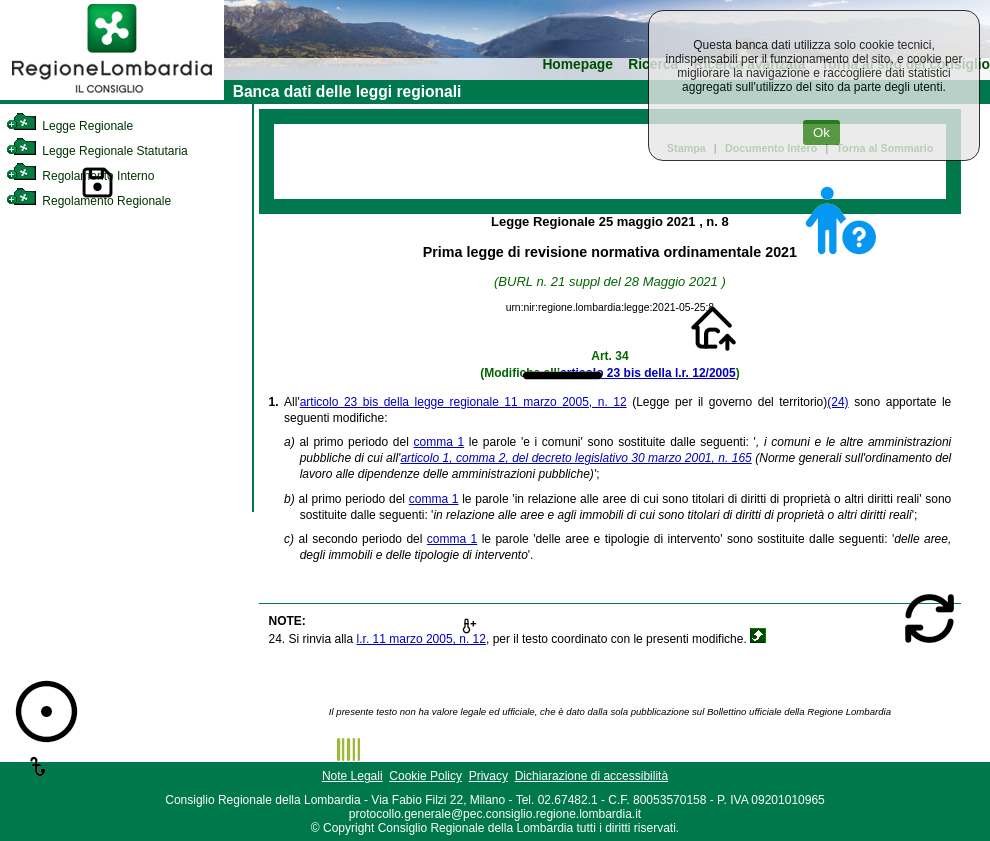 The width and height of the screenshot is (990, 841). I want to click on navigate up to home directory, so click(712, 327).